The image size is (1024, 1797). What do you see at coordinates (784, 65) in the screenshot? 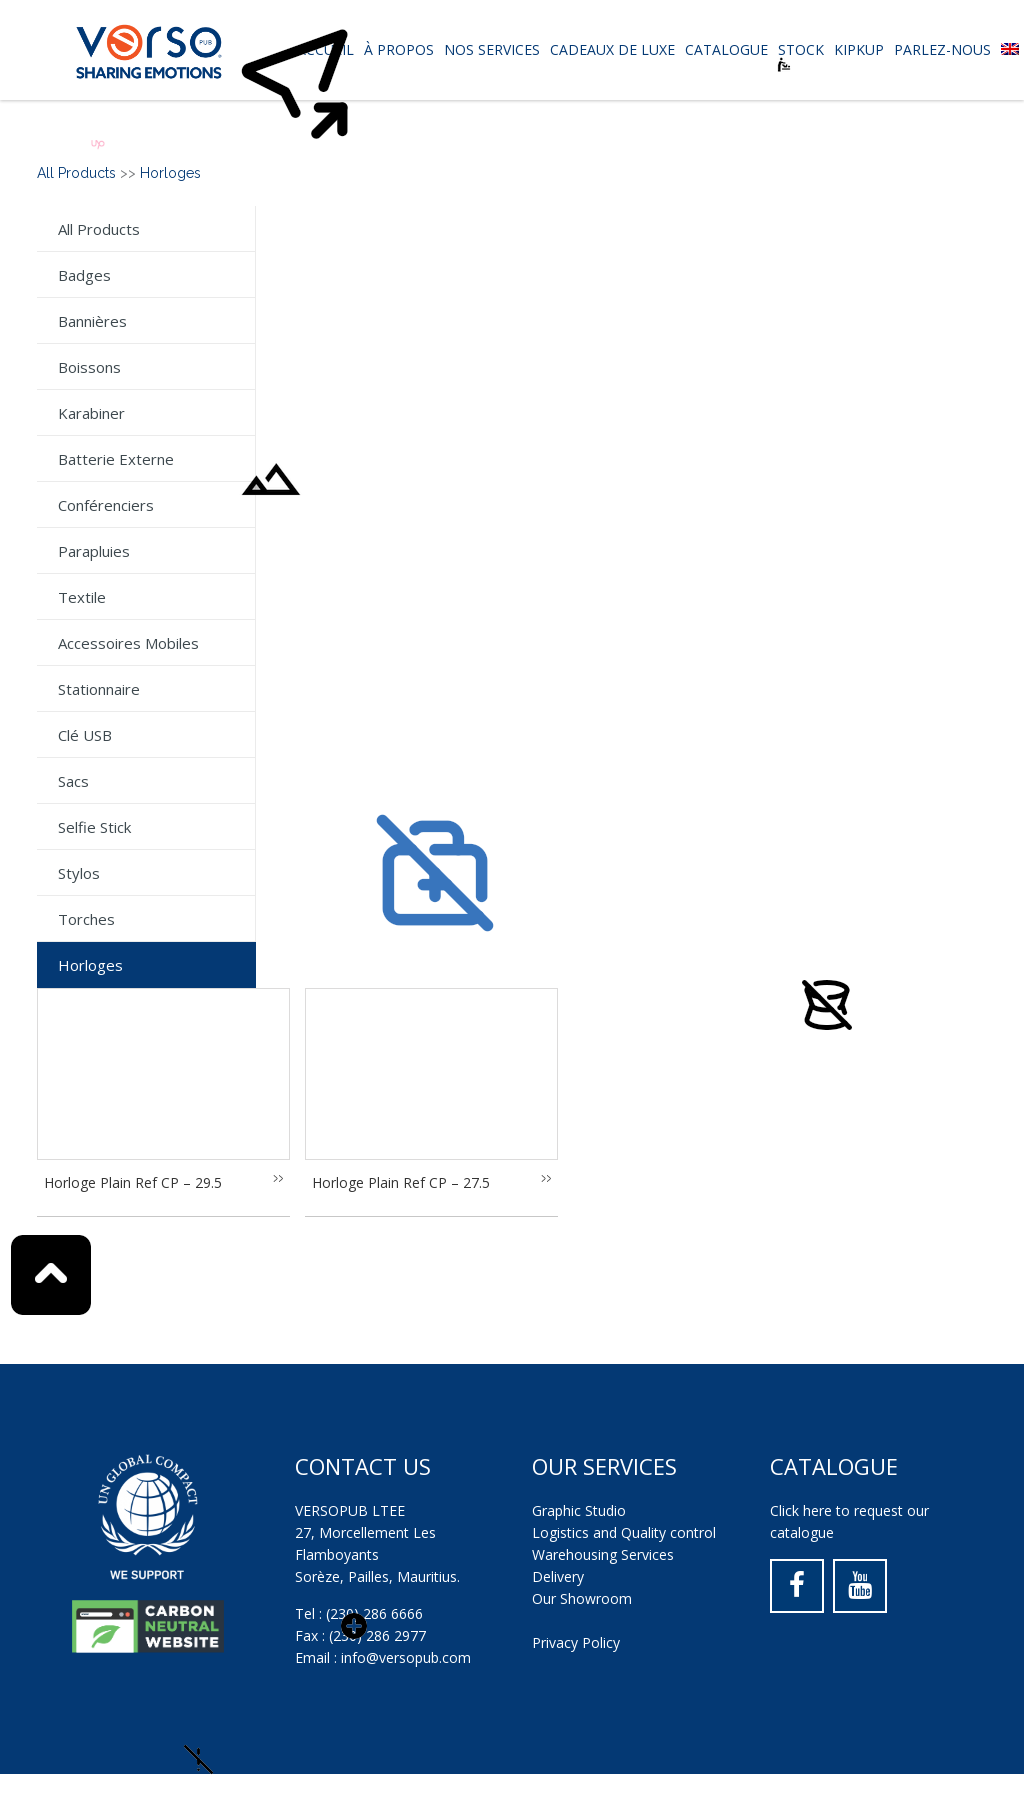
I see `indicates baby changing station nearby` at bounding box center [784, 65].